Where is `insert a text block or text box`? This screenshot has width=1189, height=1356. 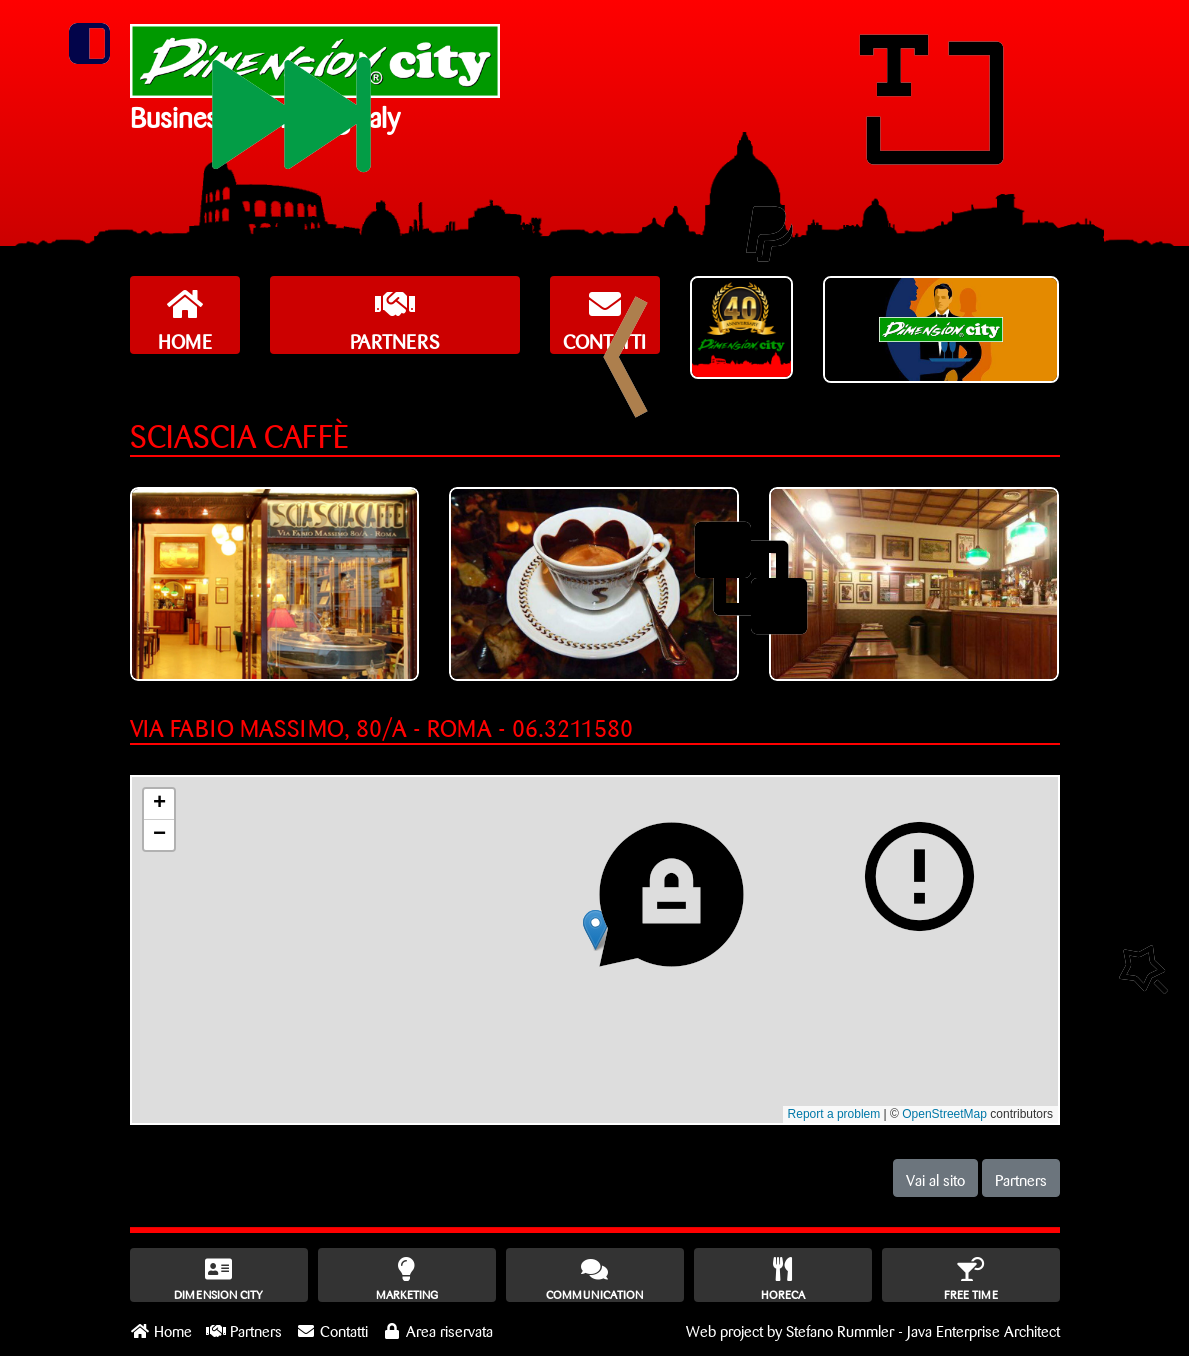 insert a text block or text box is located at coordinates (935, 103).